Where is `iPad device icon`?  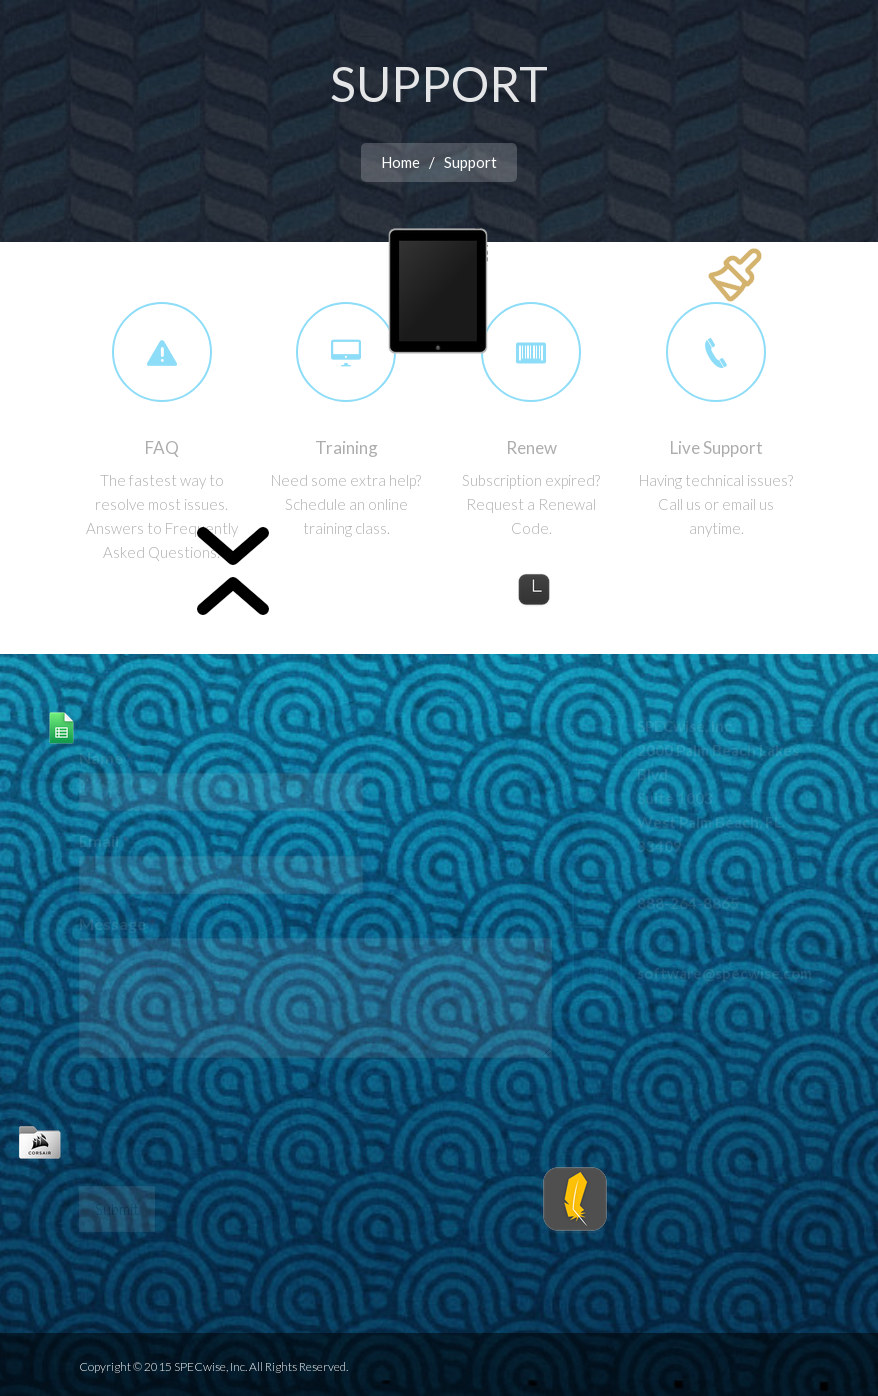
iPad device icon is located at coordinates (438, 291).